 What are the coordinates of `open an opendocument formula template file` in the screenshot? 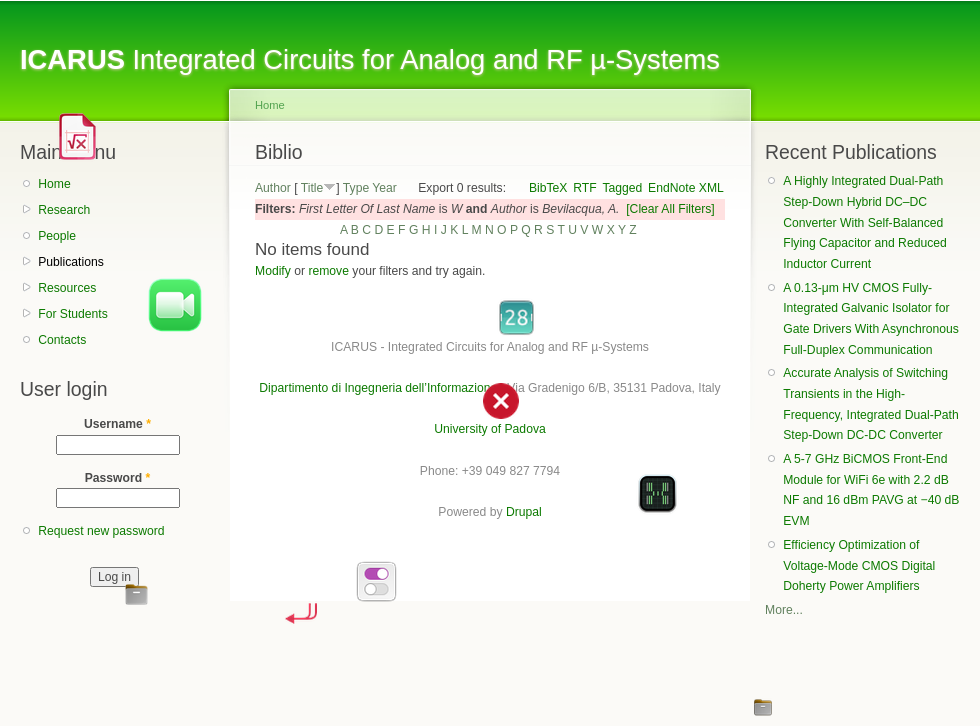 It's located at (77, 136).